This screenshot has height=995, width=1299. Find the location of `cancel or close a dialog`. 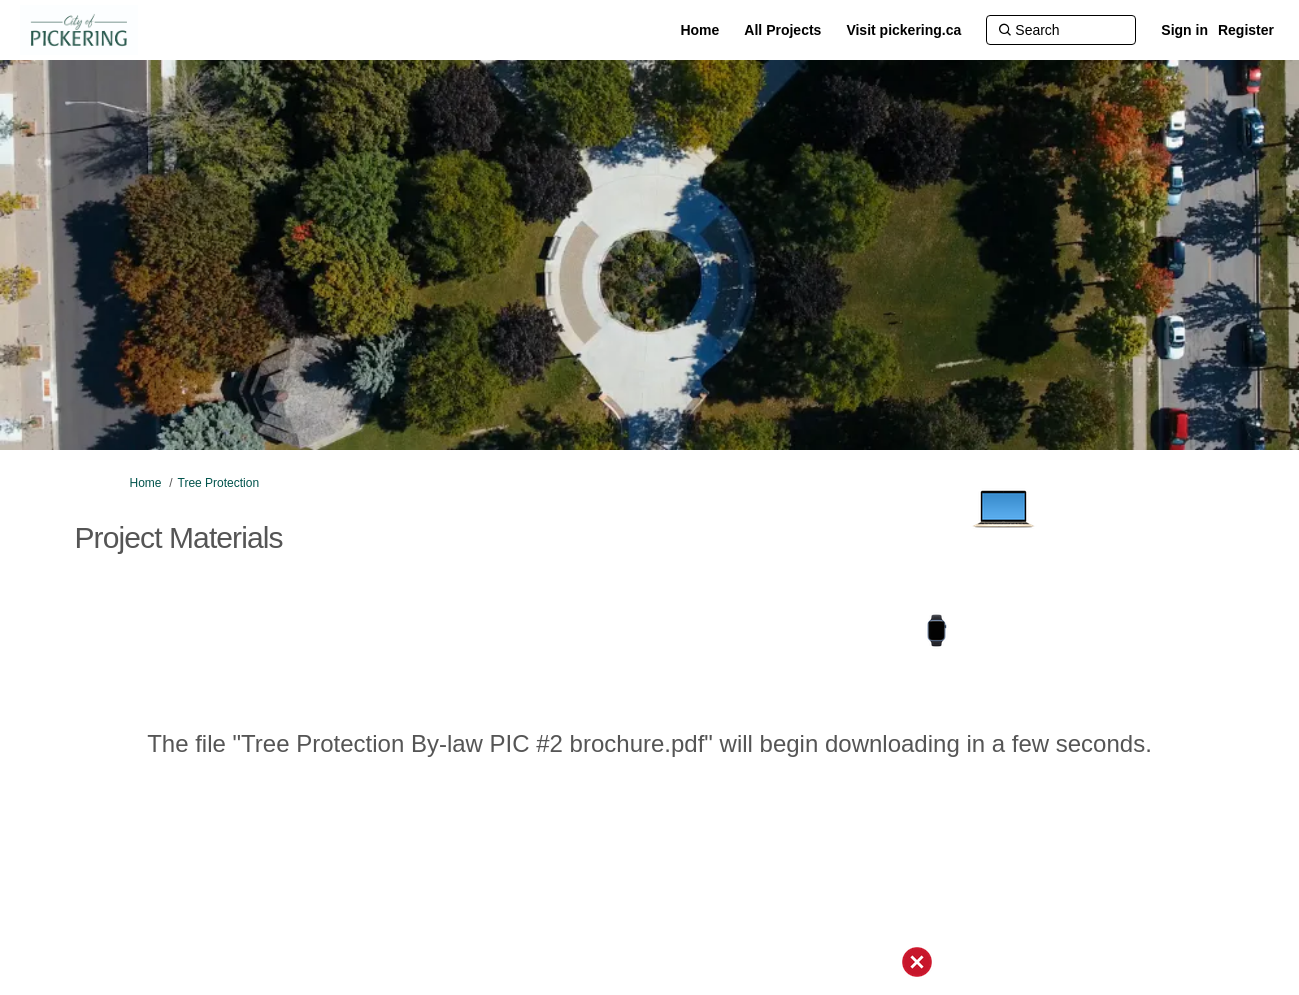

cancel or close a dialog is located at coordinates (917, 962).